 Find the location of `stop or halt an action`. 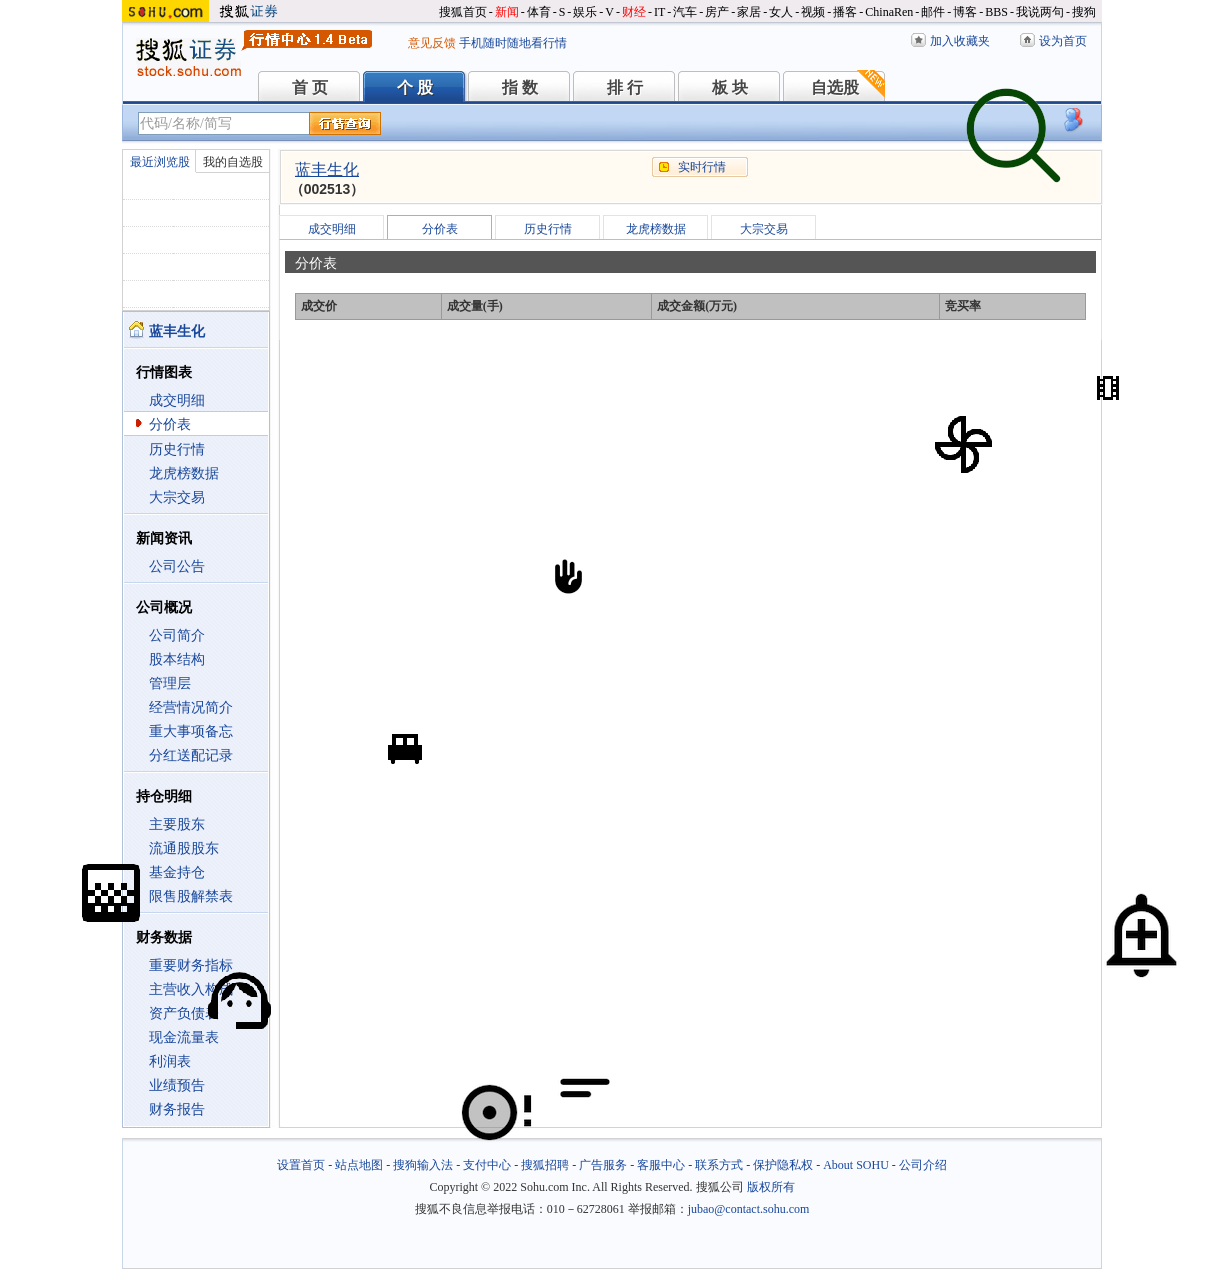

stop or halt an action is located at coordinates (568, 576).